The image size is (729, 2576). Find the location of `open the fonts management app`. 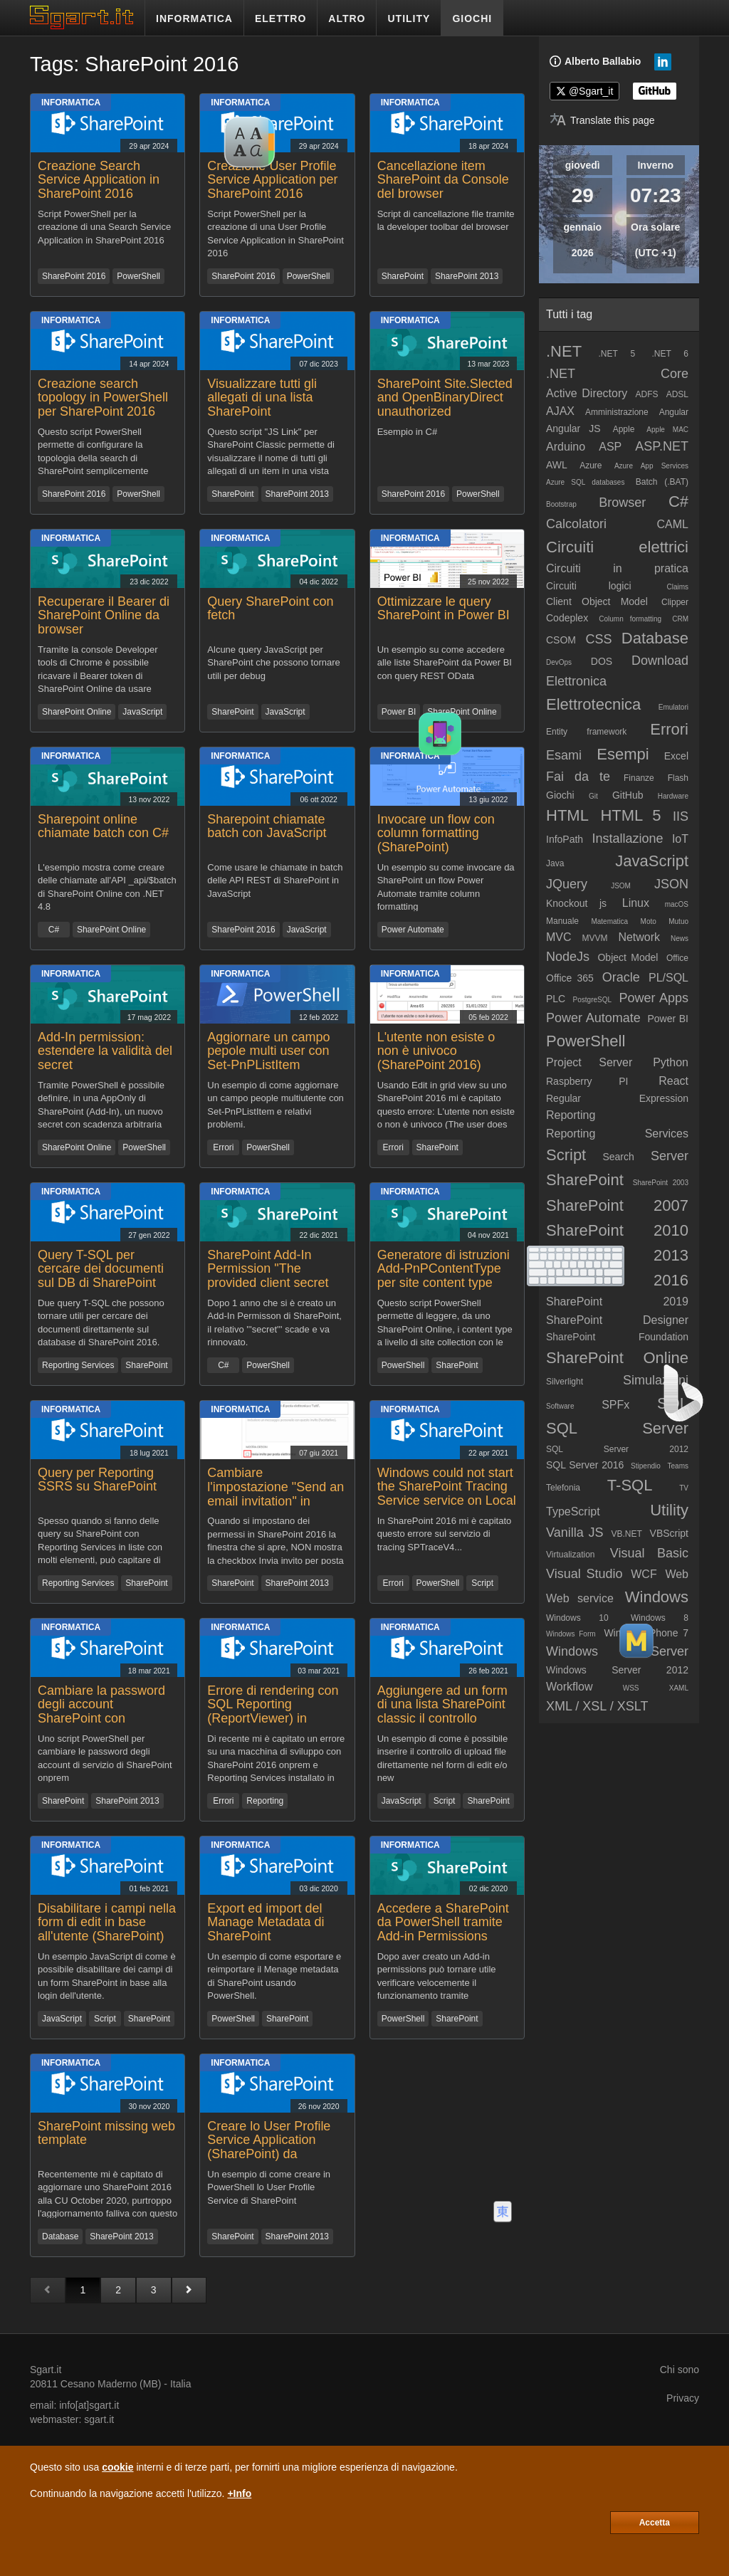

open the fonts management app is located at coordinates (249, 142).